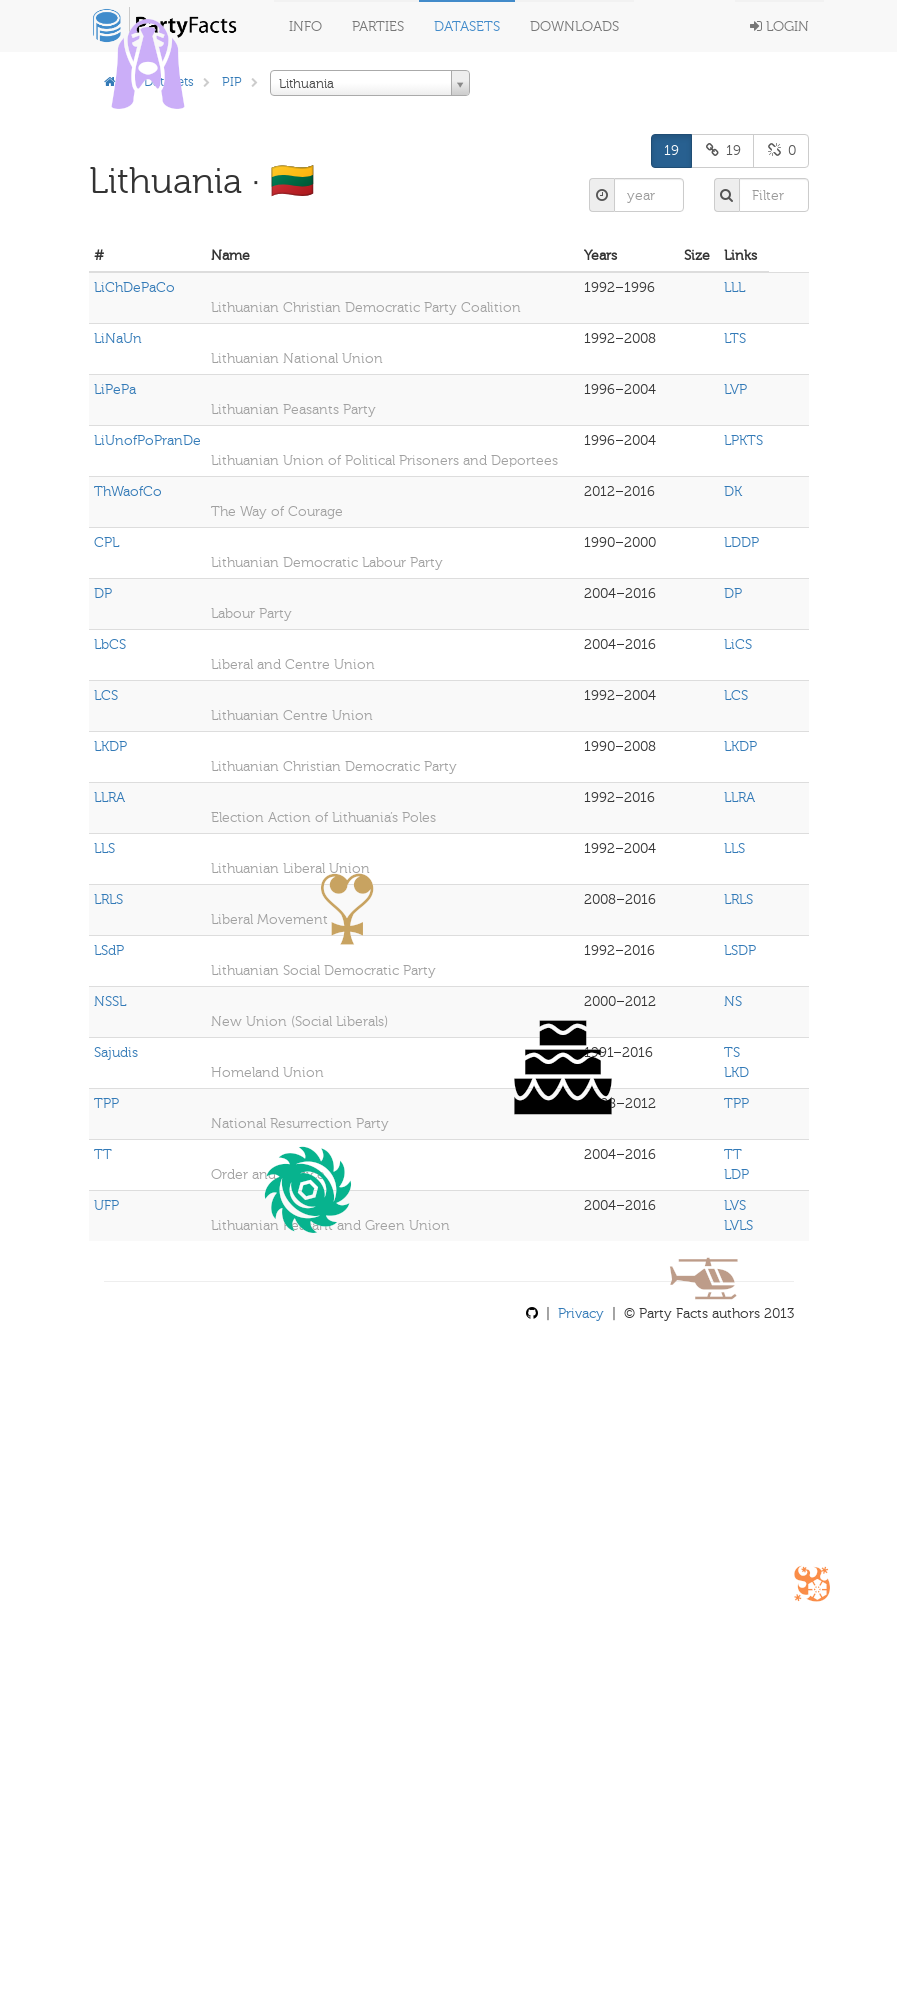 Image resolution: width=897 pixels, height=2000 pixels. Describe the element at coordinates (347, 908) in the screenshot. I see `select a holy or religious faction in a game` at that location.